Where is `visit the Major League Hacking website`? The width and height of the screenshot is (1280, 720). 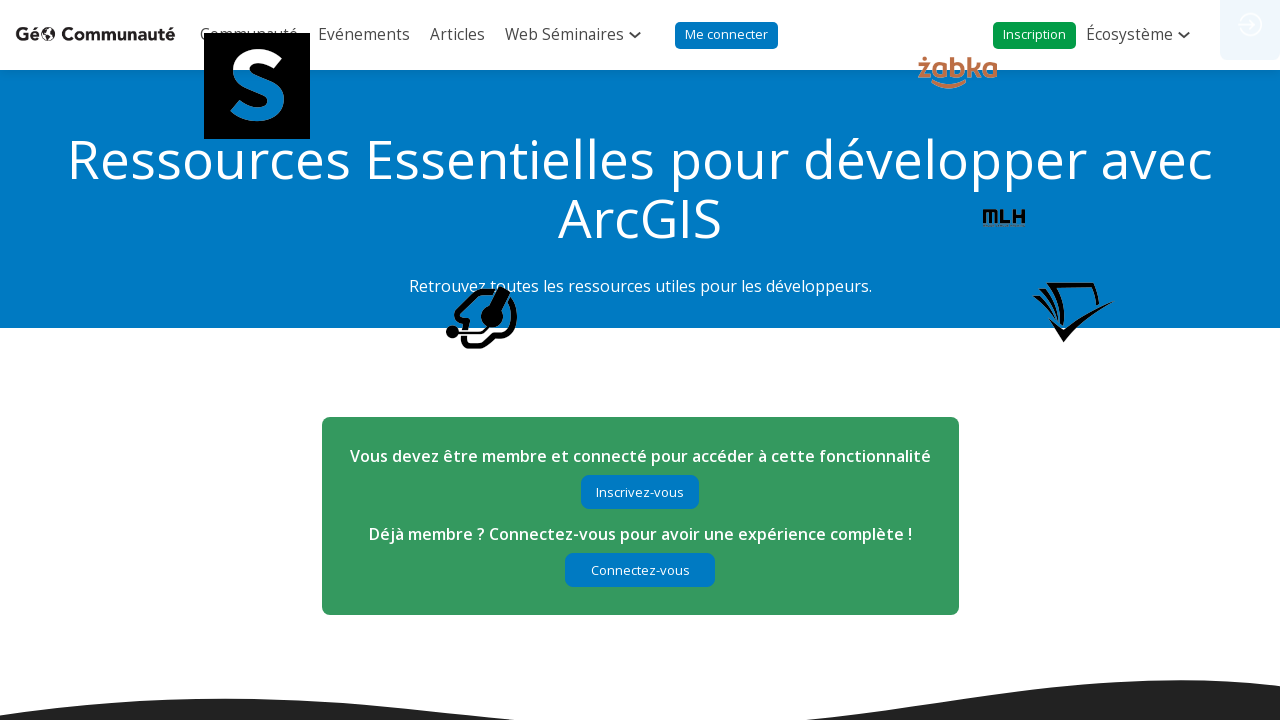 visit the Major League Hacking website is located at coordinates (1004, 218).